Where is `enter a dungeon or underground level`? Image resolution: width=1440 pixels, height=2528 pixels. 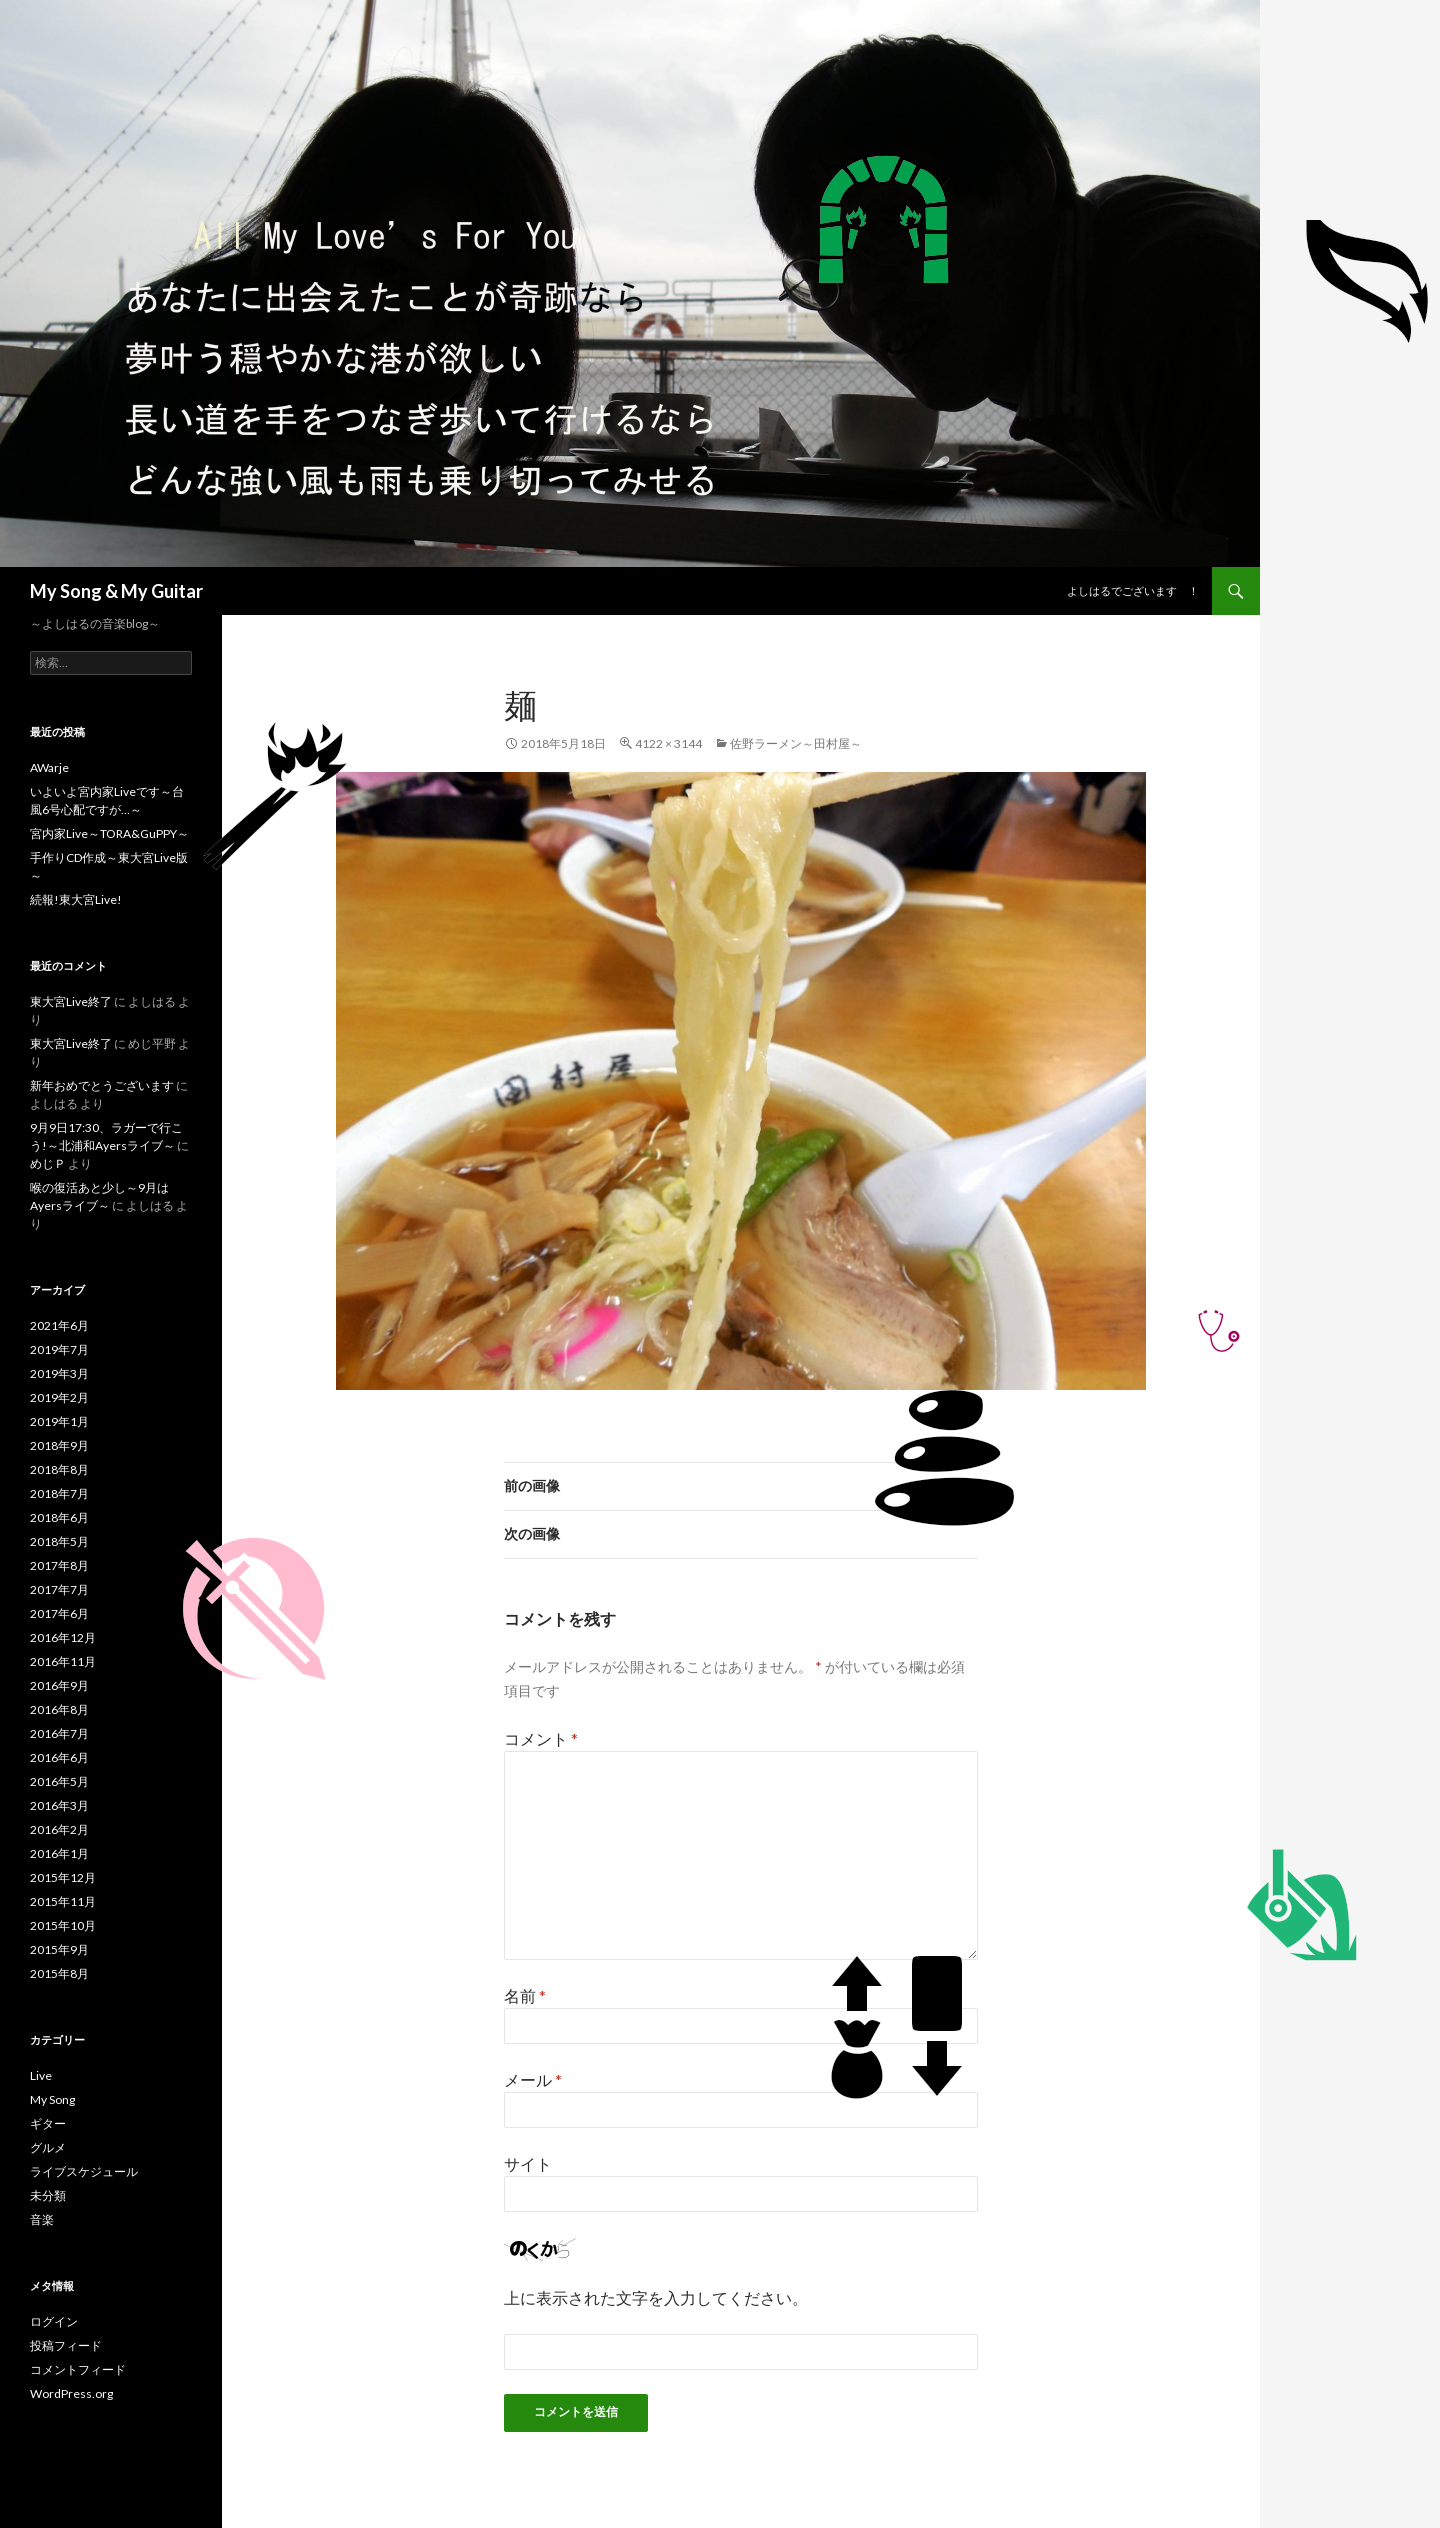
enter a dungeon or underground level is located at coordinates (883, 219).